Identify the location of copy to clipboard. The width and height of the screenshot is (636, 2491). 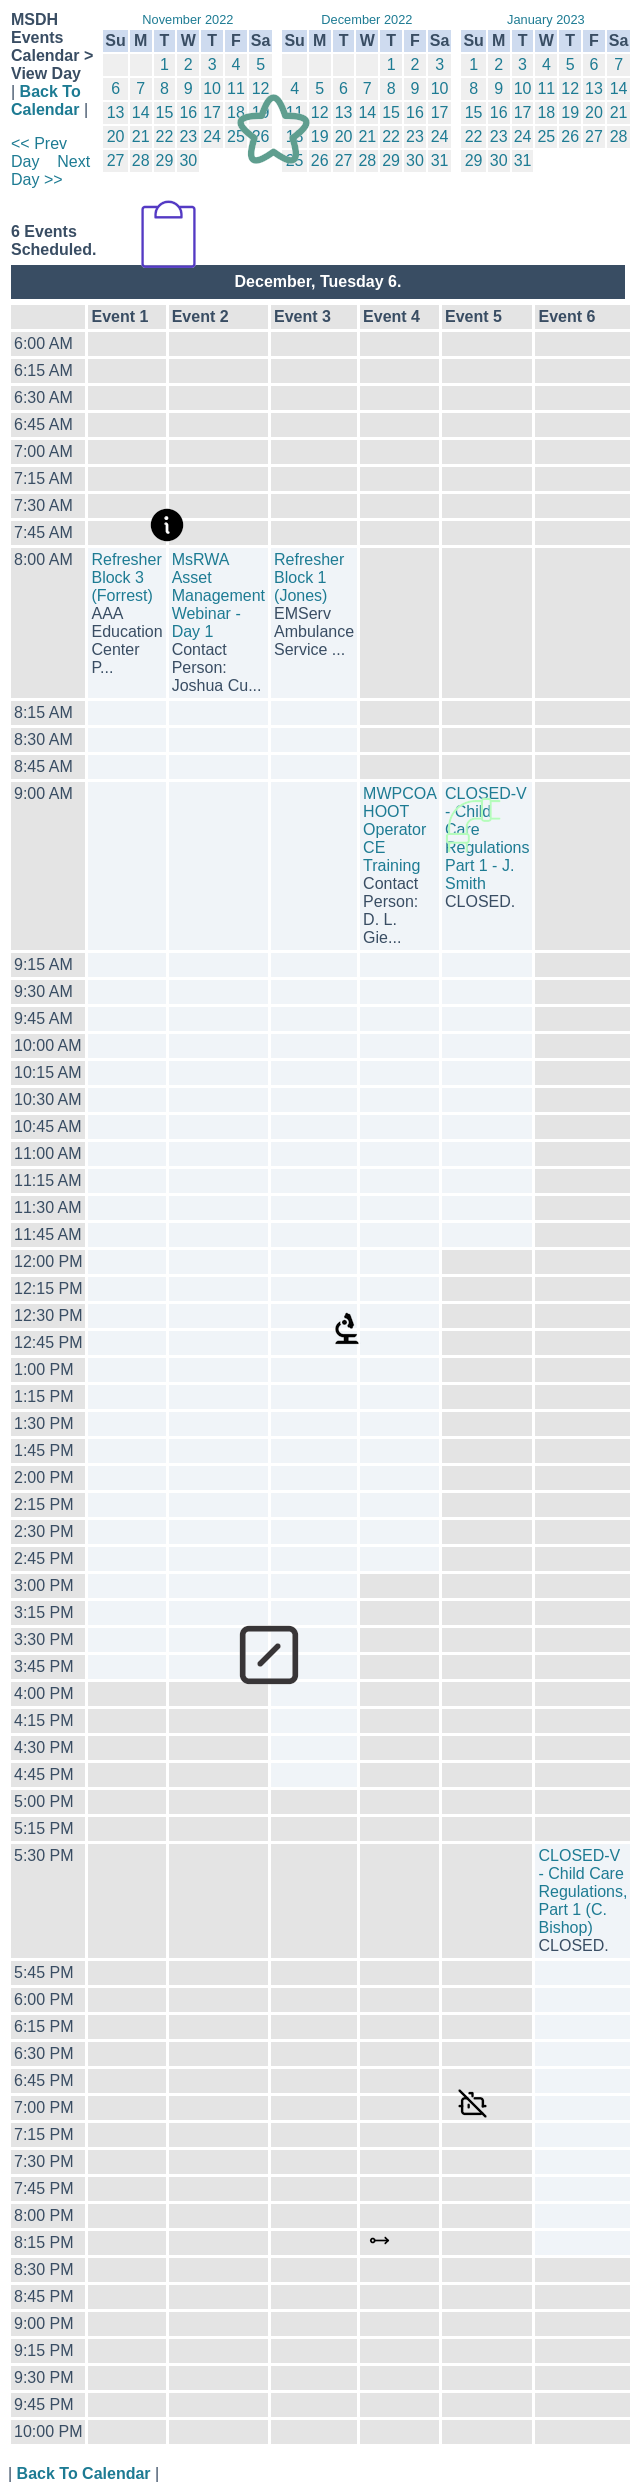
(168, 235).